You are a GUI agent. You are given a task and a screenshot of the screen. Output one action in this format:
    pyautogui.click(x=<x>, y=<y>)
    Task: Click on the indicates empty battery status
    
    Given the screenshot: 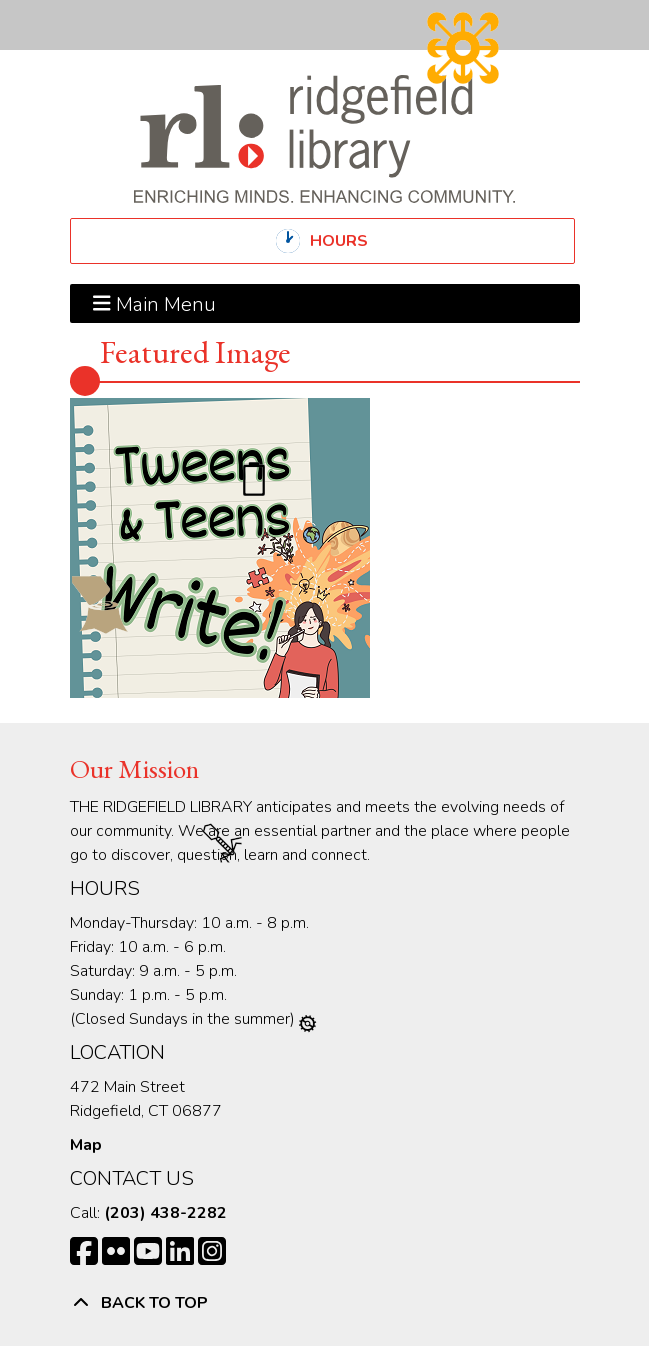 What is the action you would take?
    pyautogui.click(x=254, y=479)
    